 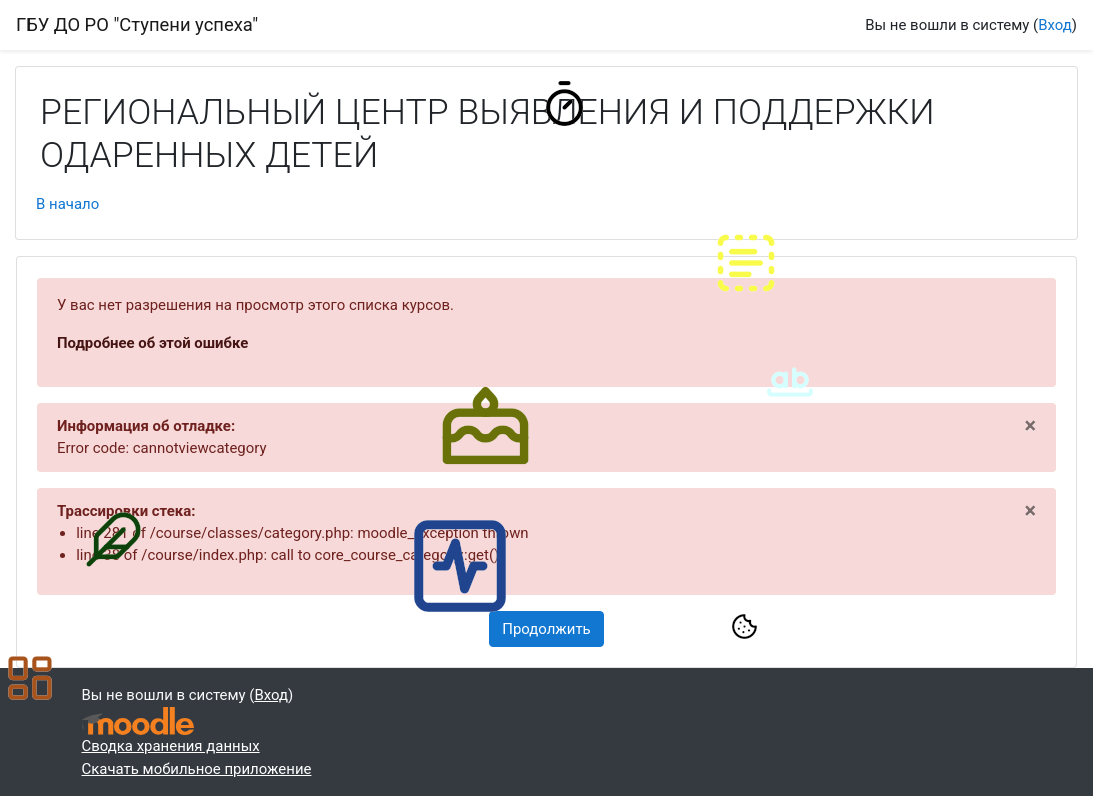 I want to click on compose a new message or post, so click(x=113, y=539).